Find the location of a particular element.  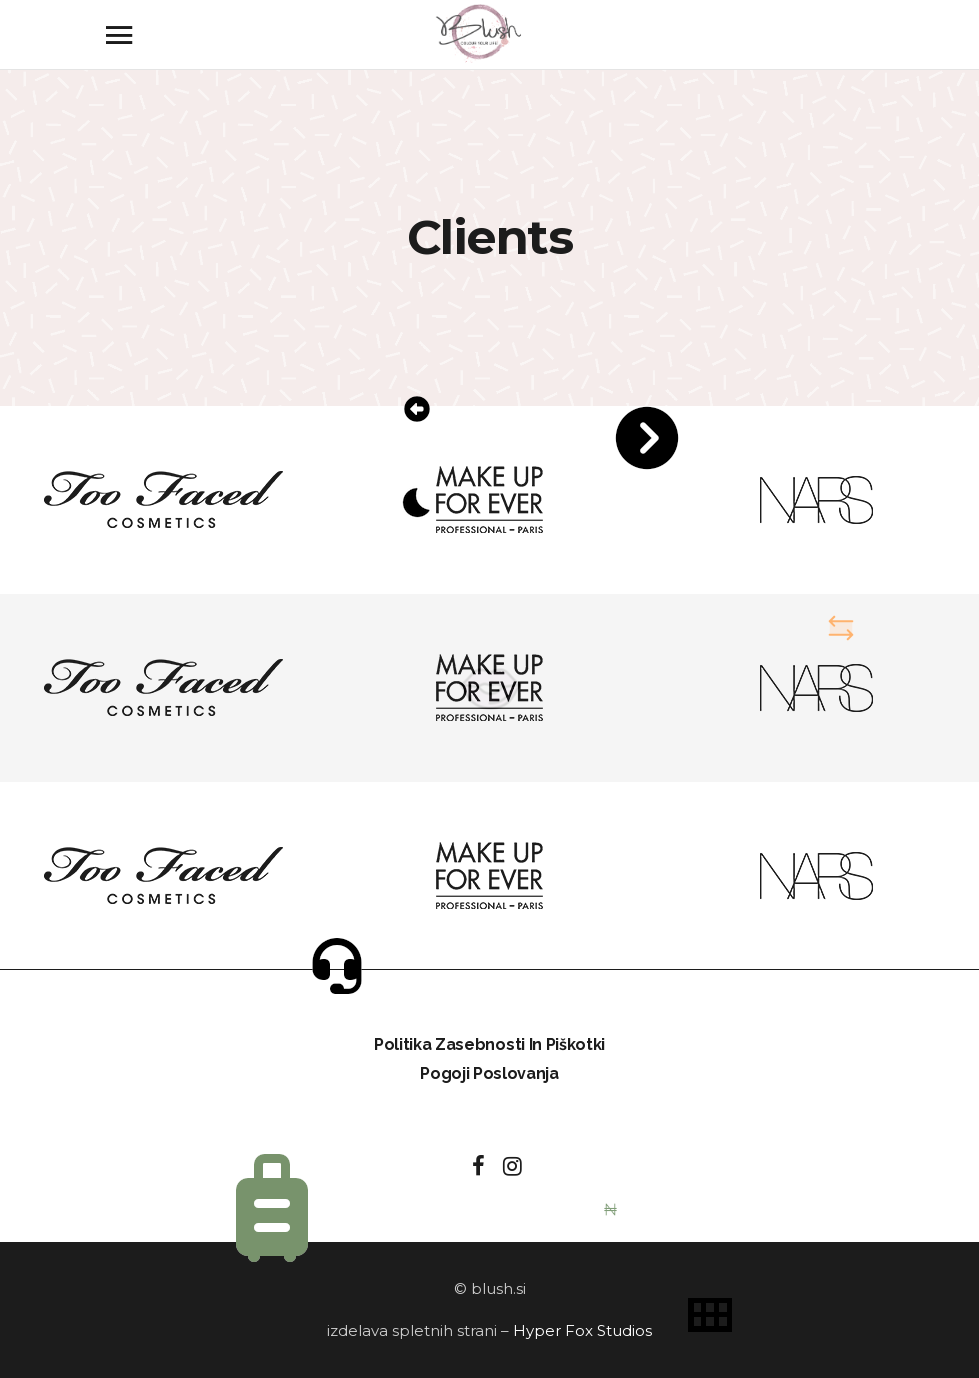

contact customer support is located at coordinates (337, 966).